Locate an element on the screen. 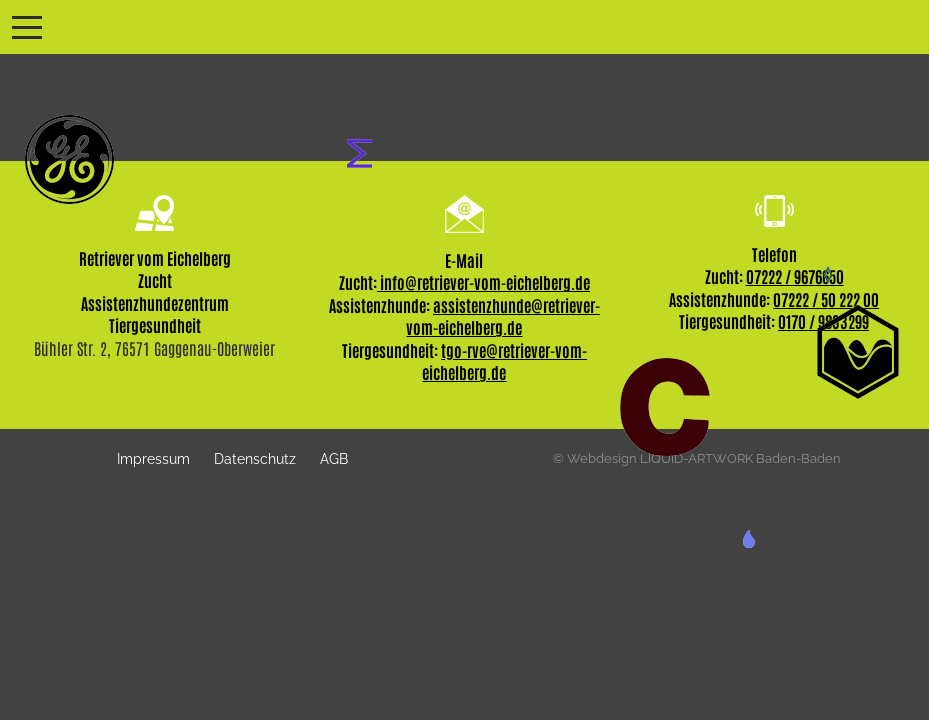 Image resolution: width=929 pixels, height=720 pixels. private division game publisher logo is located at coordinates (828, 275).